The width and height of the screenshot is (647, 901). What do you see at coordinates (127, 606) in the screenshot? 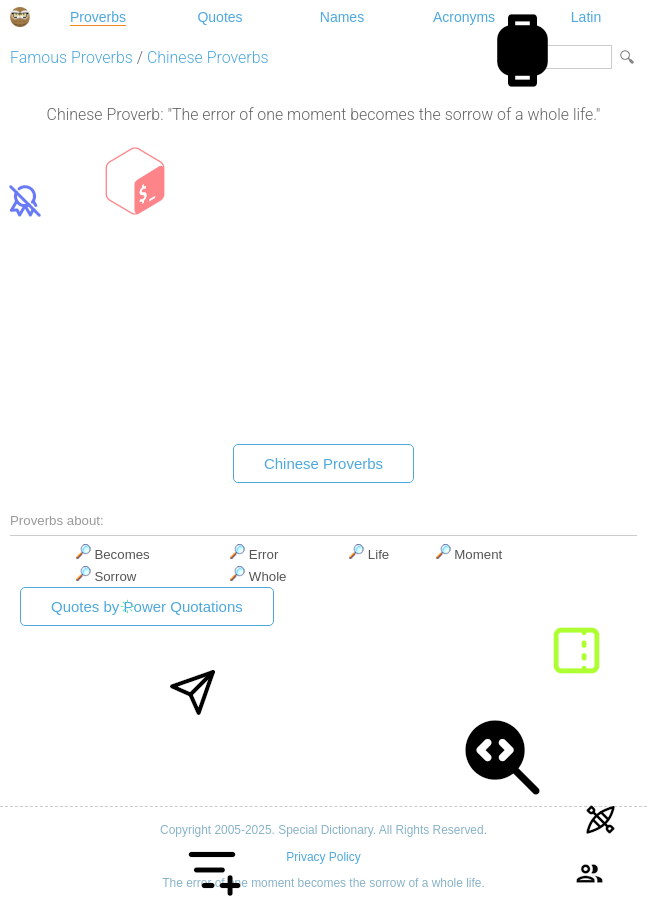
I see `indicates content is loading` at bounding box center [127, 606].